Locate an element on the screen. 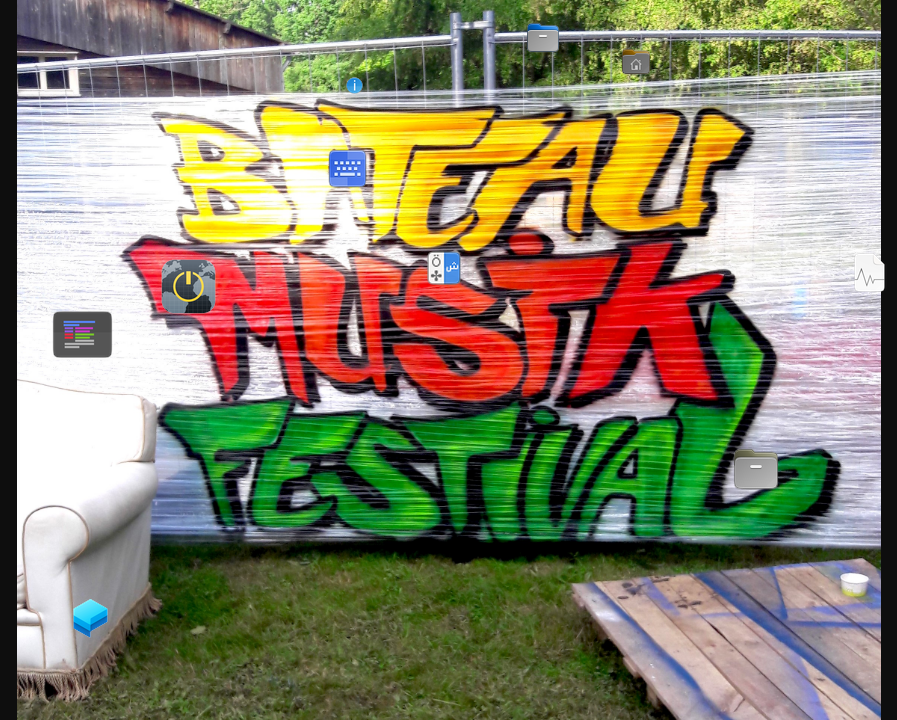  view system log file is located at coordinates (869, 272).